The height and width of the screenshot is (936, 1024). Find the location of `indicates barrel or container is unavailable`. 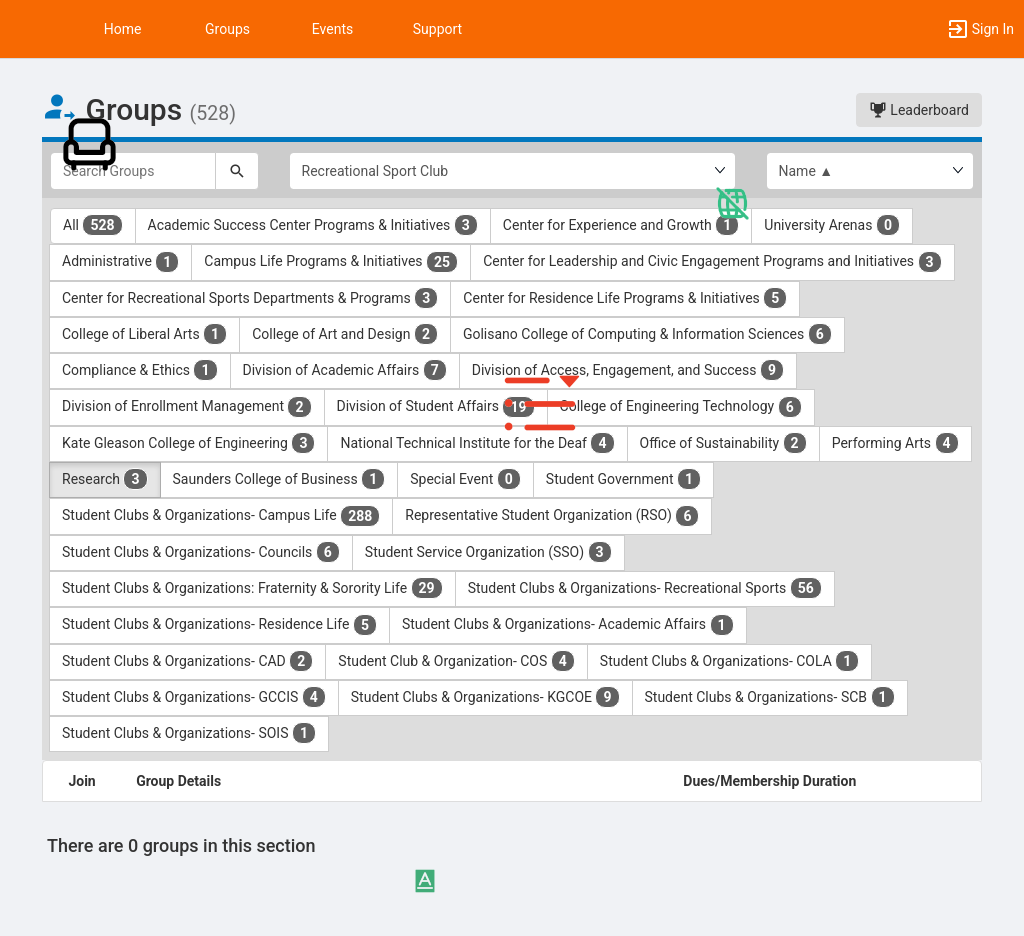

indicates barrel or container is unavailable is located at coordinates (732, 203).